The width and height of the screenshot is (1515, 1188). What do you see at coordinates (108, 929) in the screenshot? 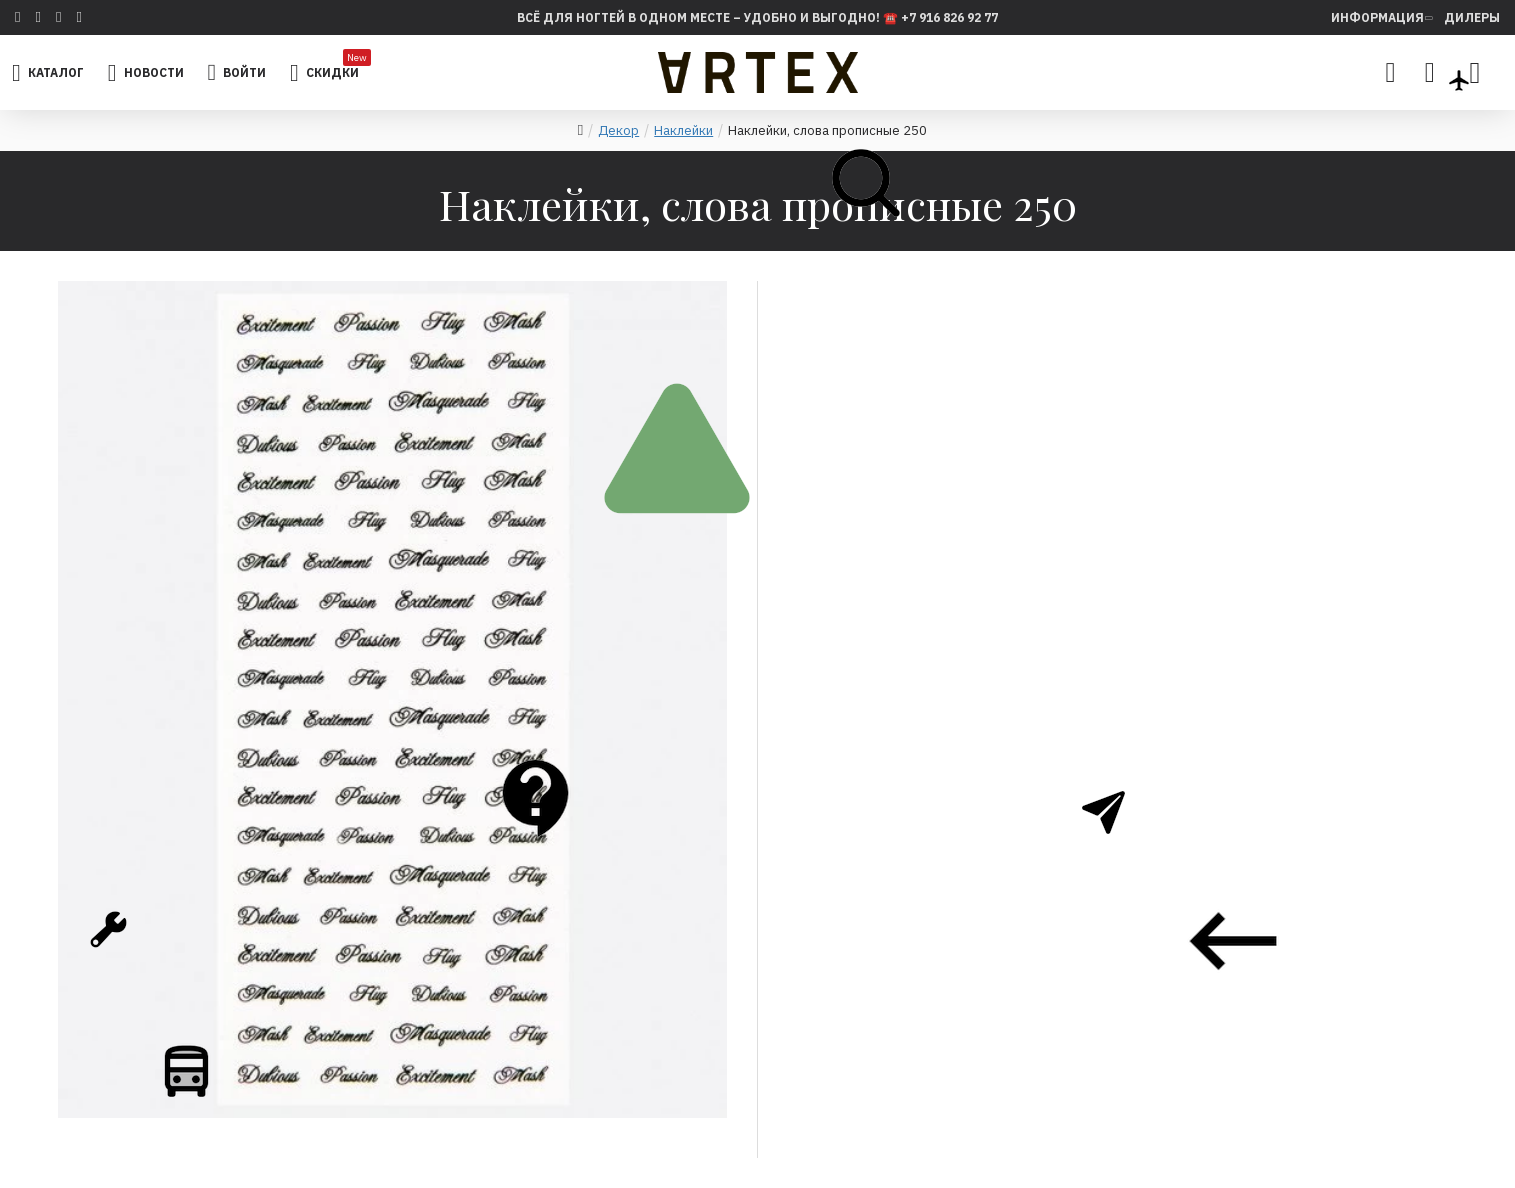
I see `access settings or configuration options` at bounding box center [108, 929].